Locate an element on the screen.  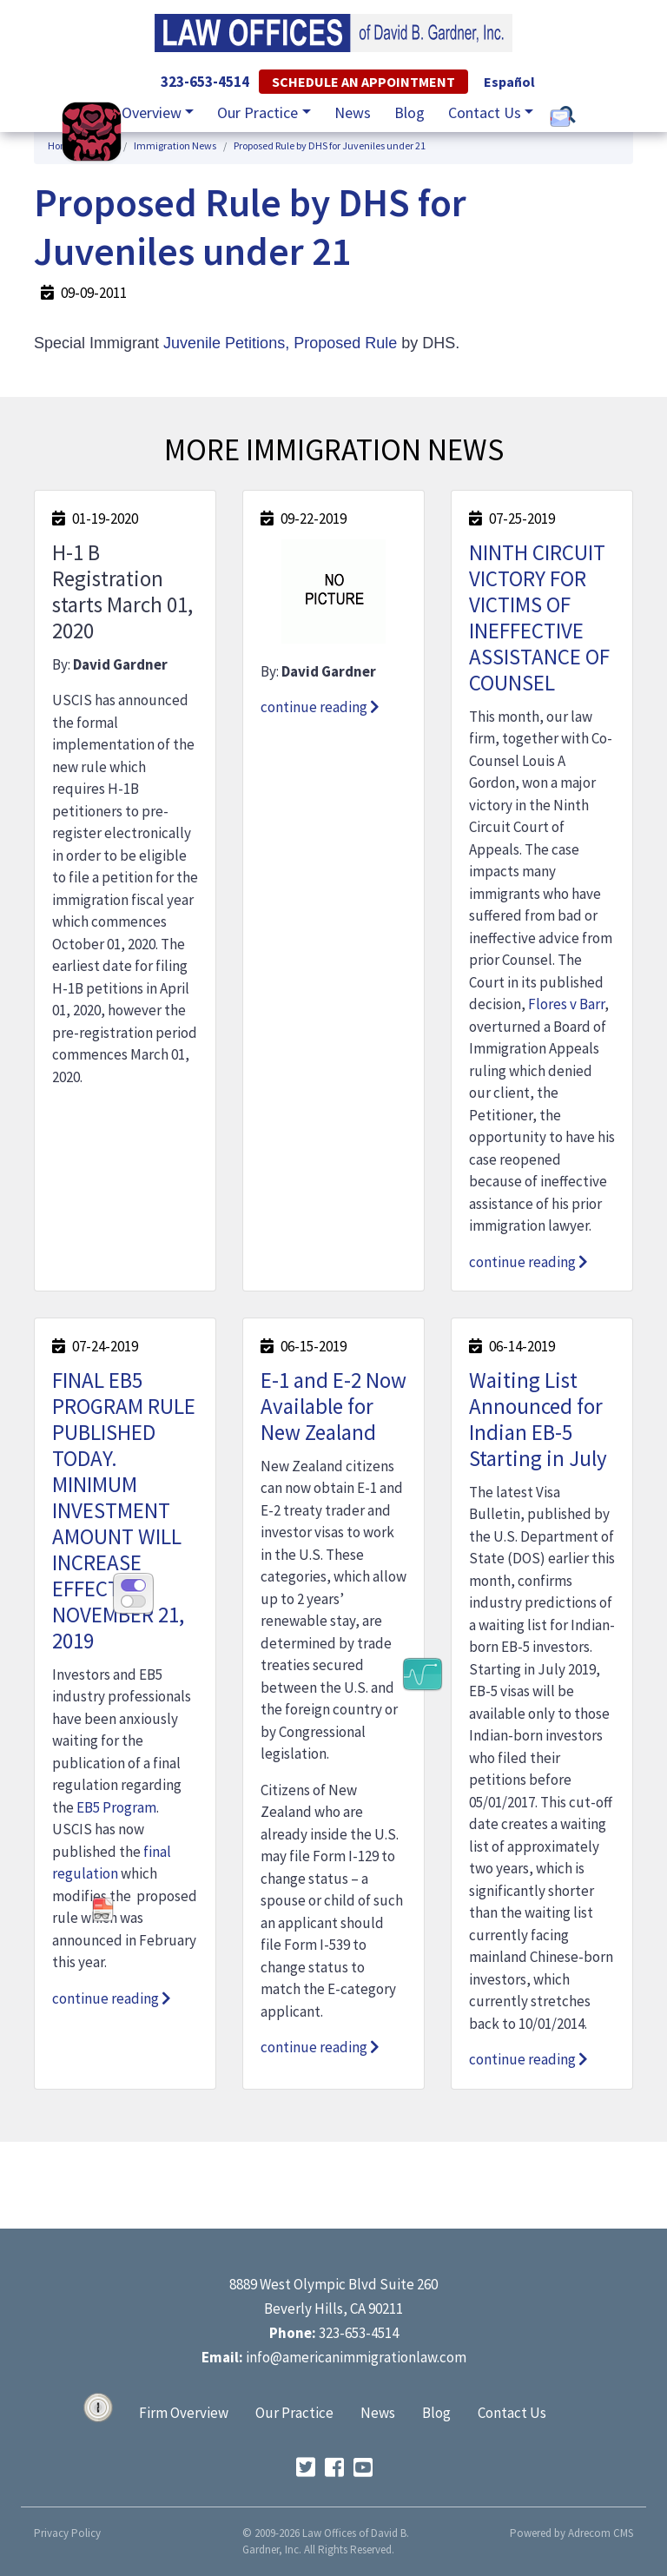
open system usage monitoring app is located at coordinates (422, 1674).